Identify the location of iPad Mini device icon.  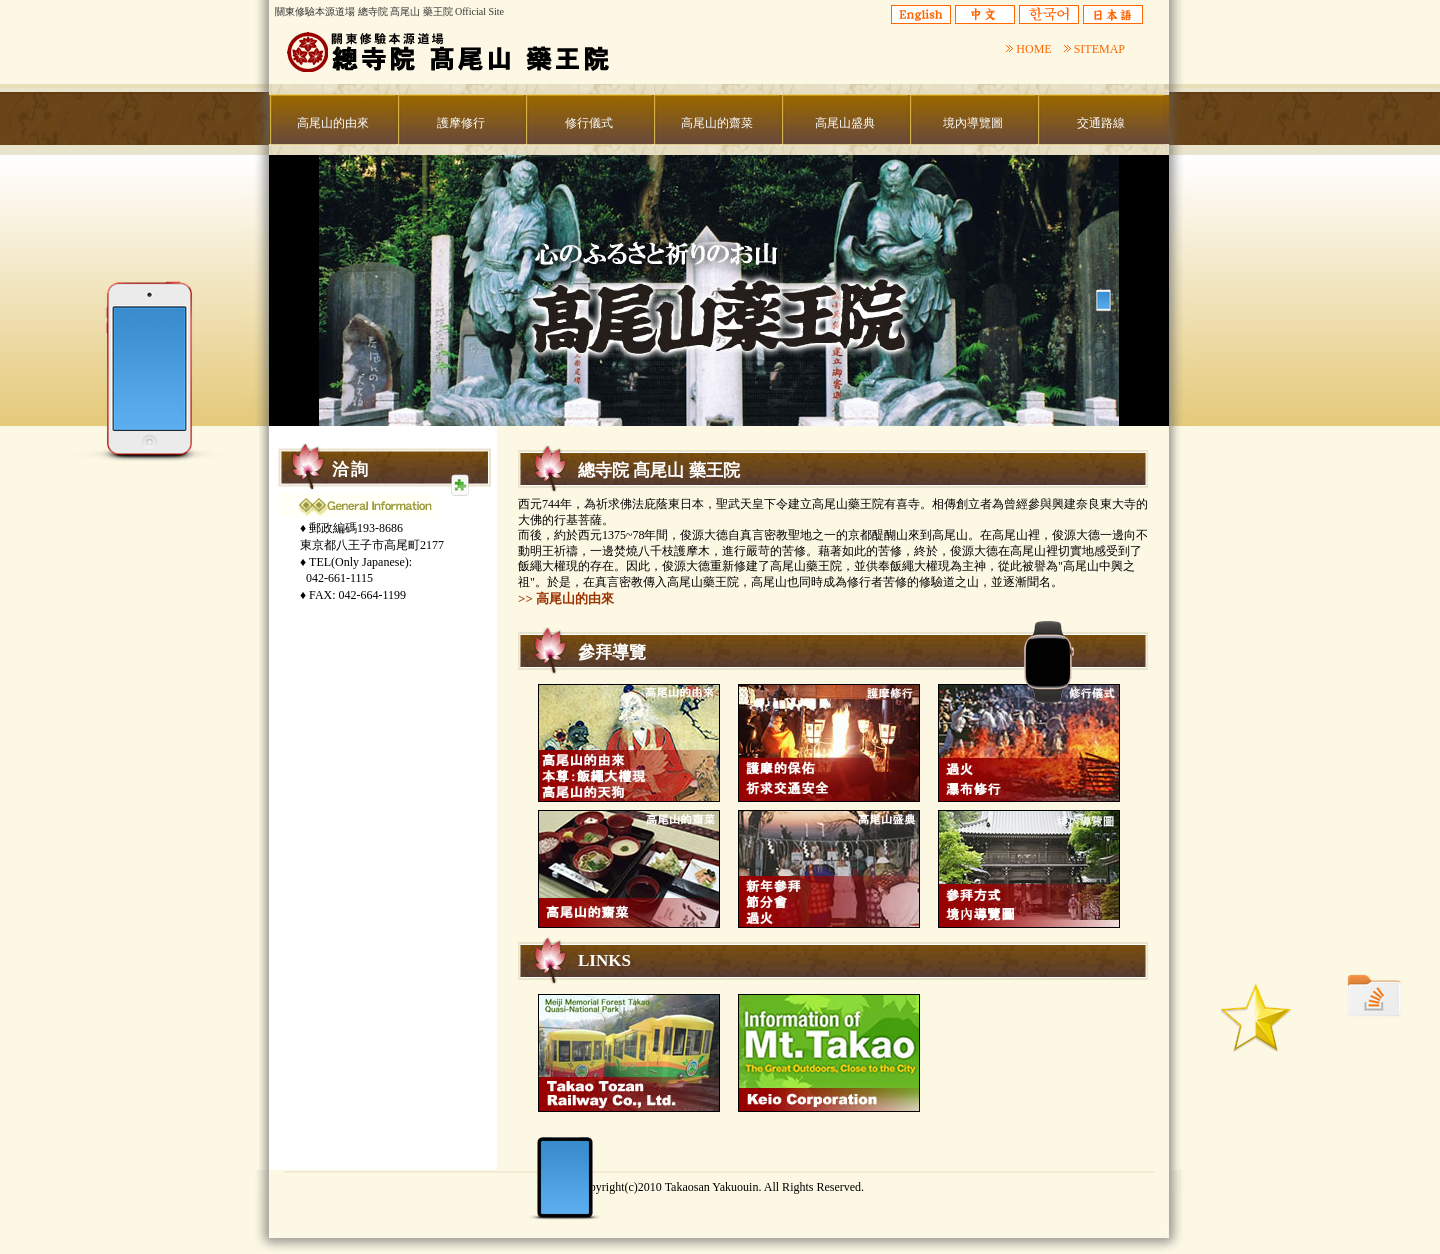
(565, 1169).